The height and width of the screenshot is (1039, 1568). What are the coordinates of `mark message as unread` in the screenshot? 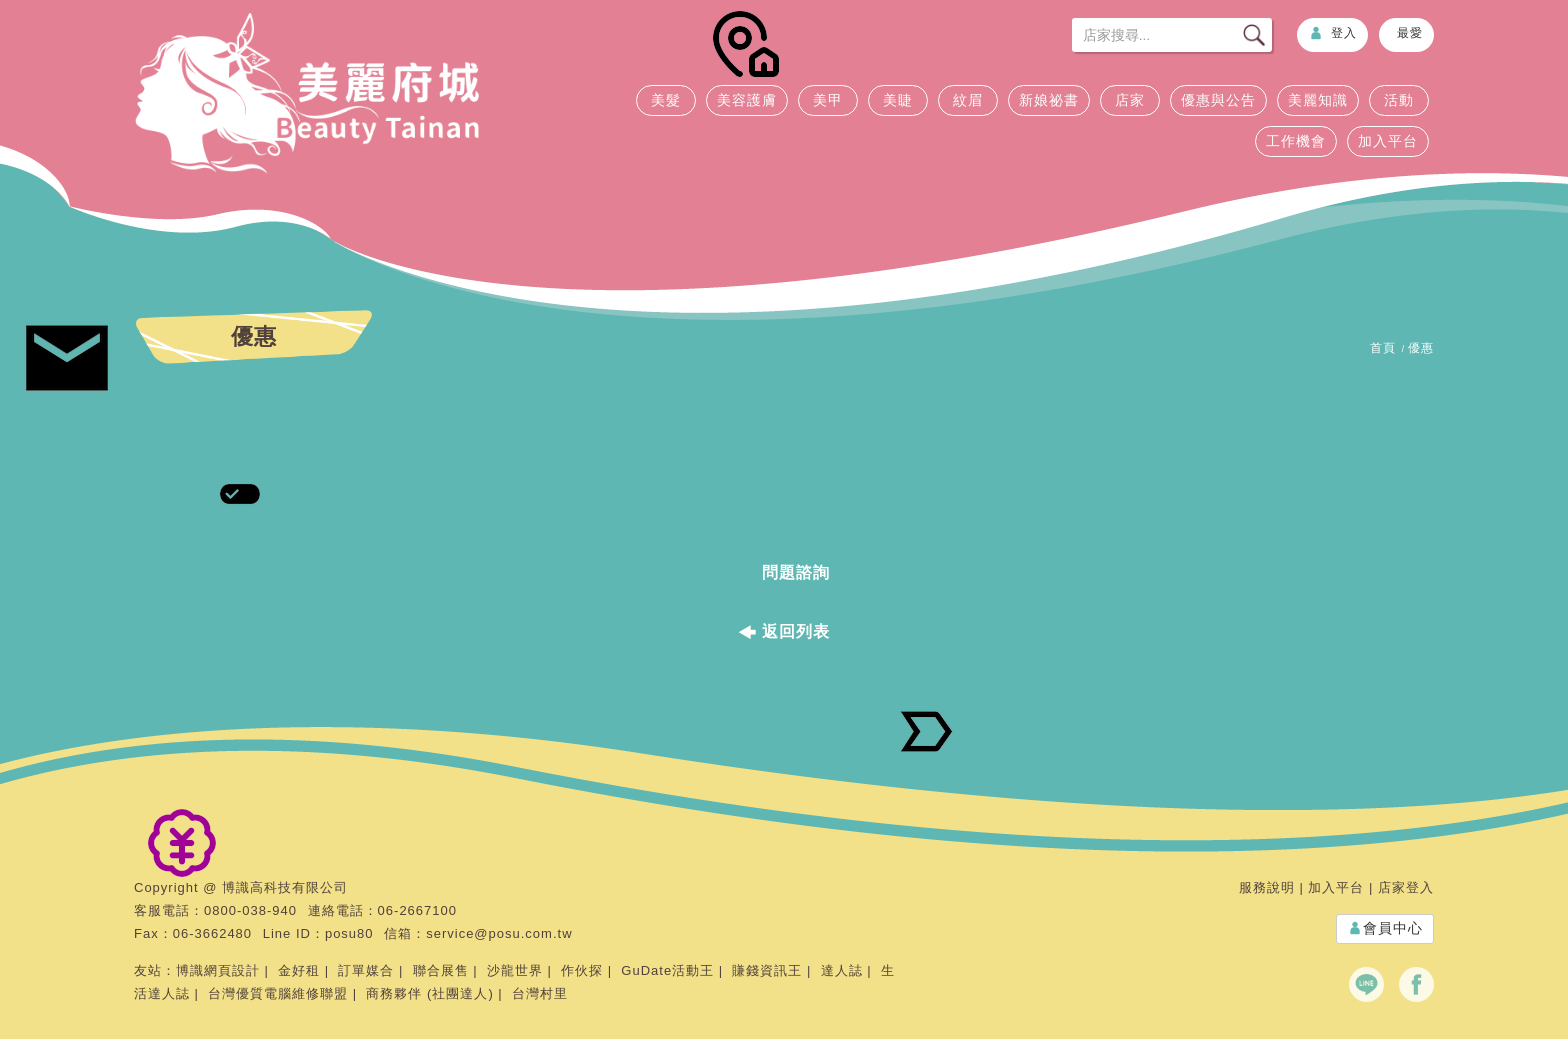 It's located at (67, 358).